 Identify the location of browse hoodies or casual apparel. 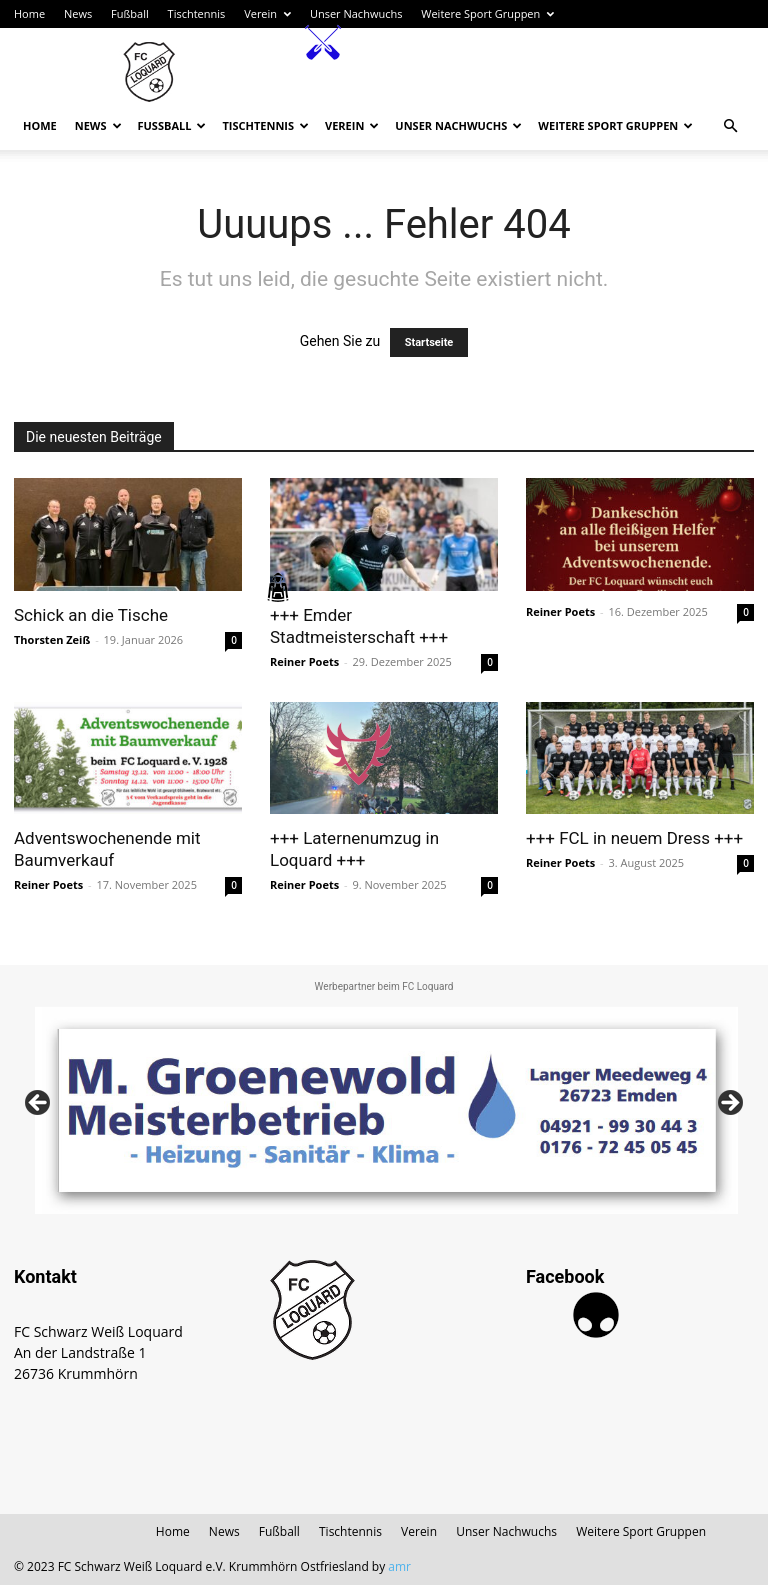
(278, 587).